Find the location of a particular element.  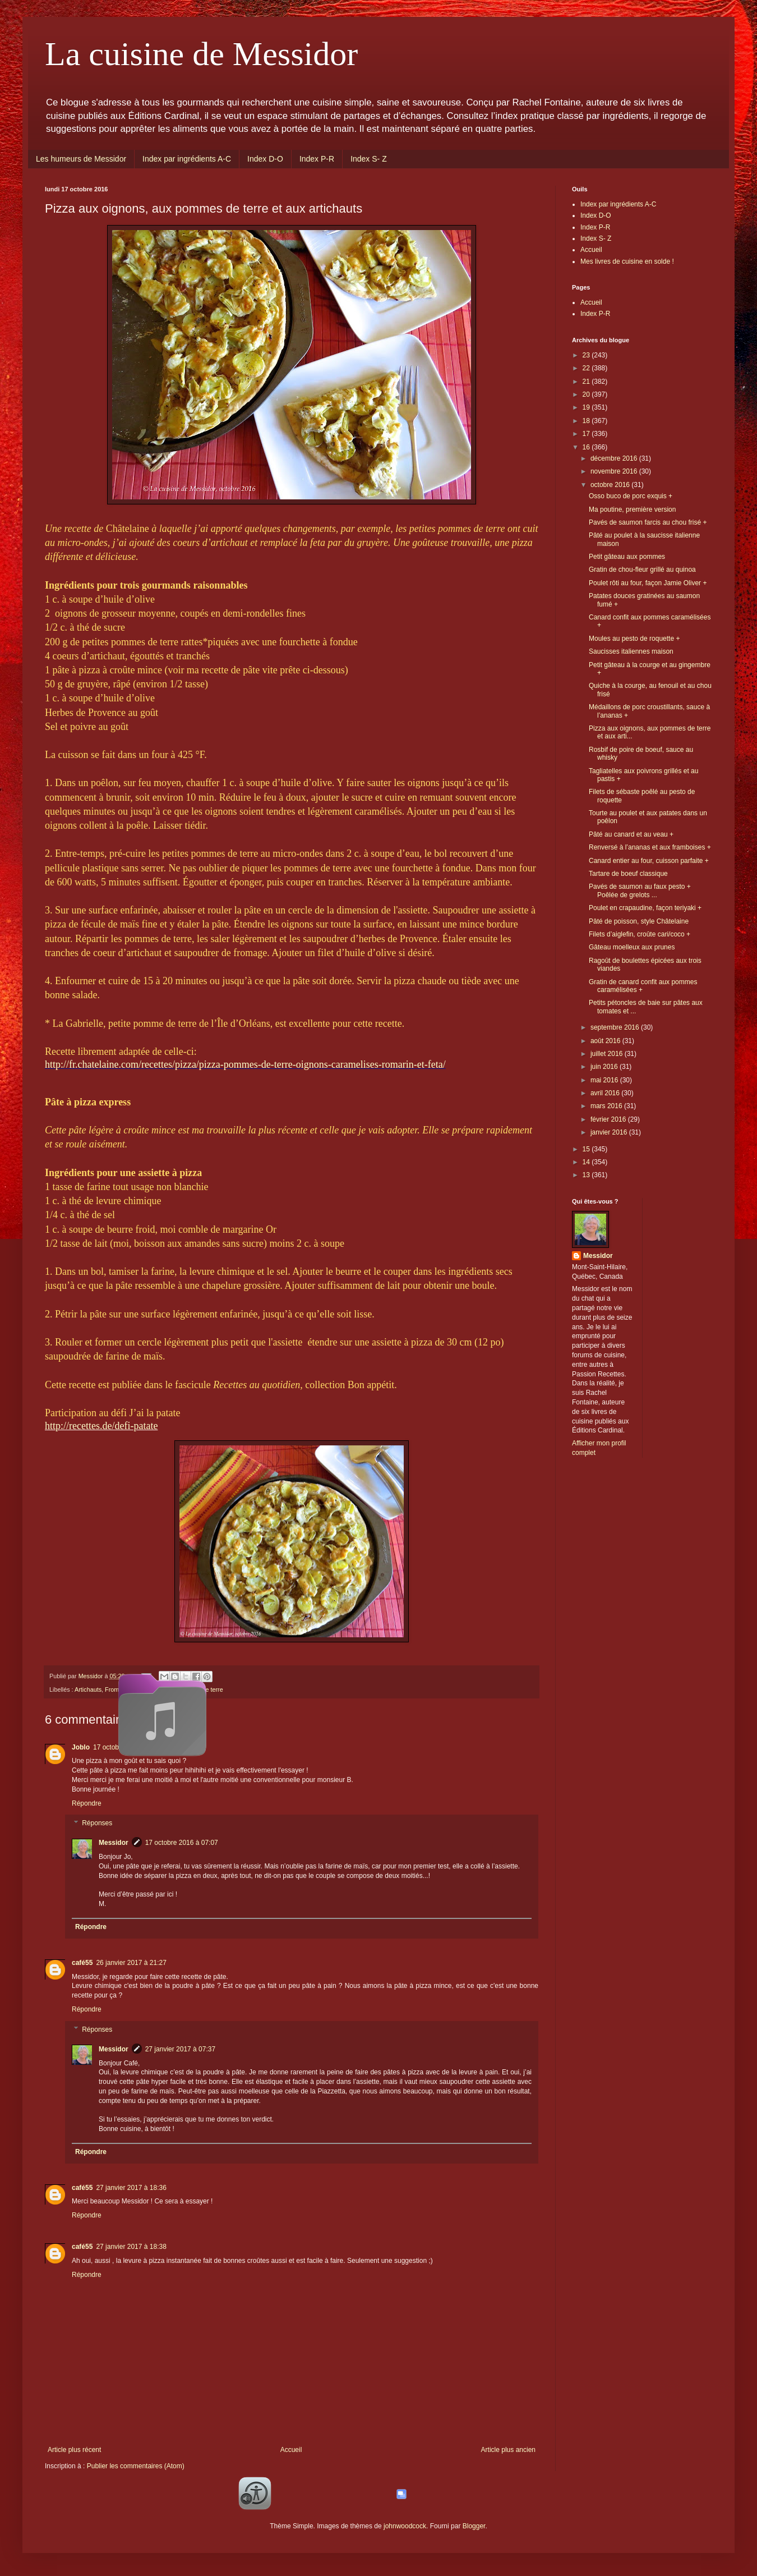

open VoiceOver accessibility utility is located at coordinates (255, 2493).